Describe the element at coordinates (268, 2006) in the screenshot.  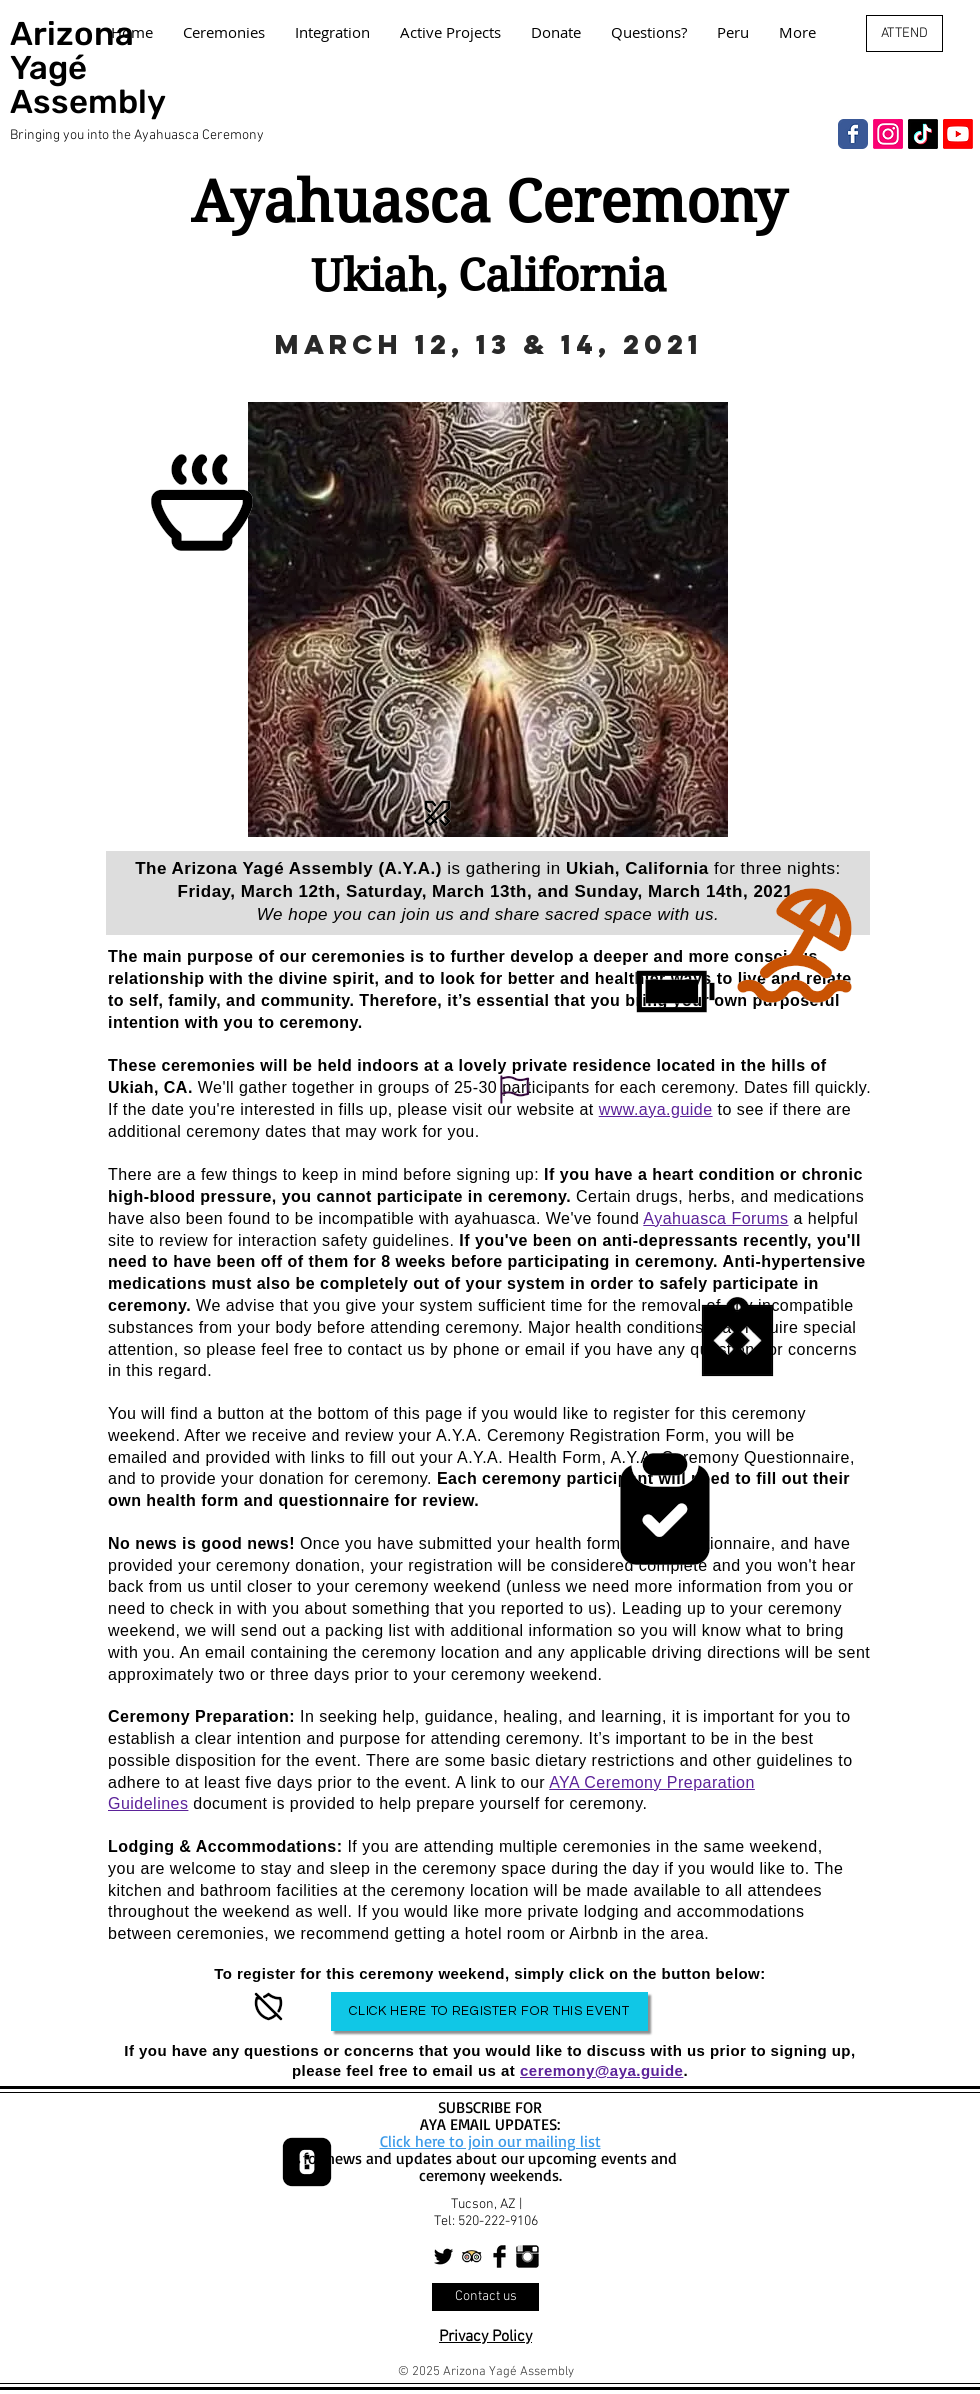
I see `disable security protection` at that location.